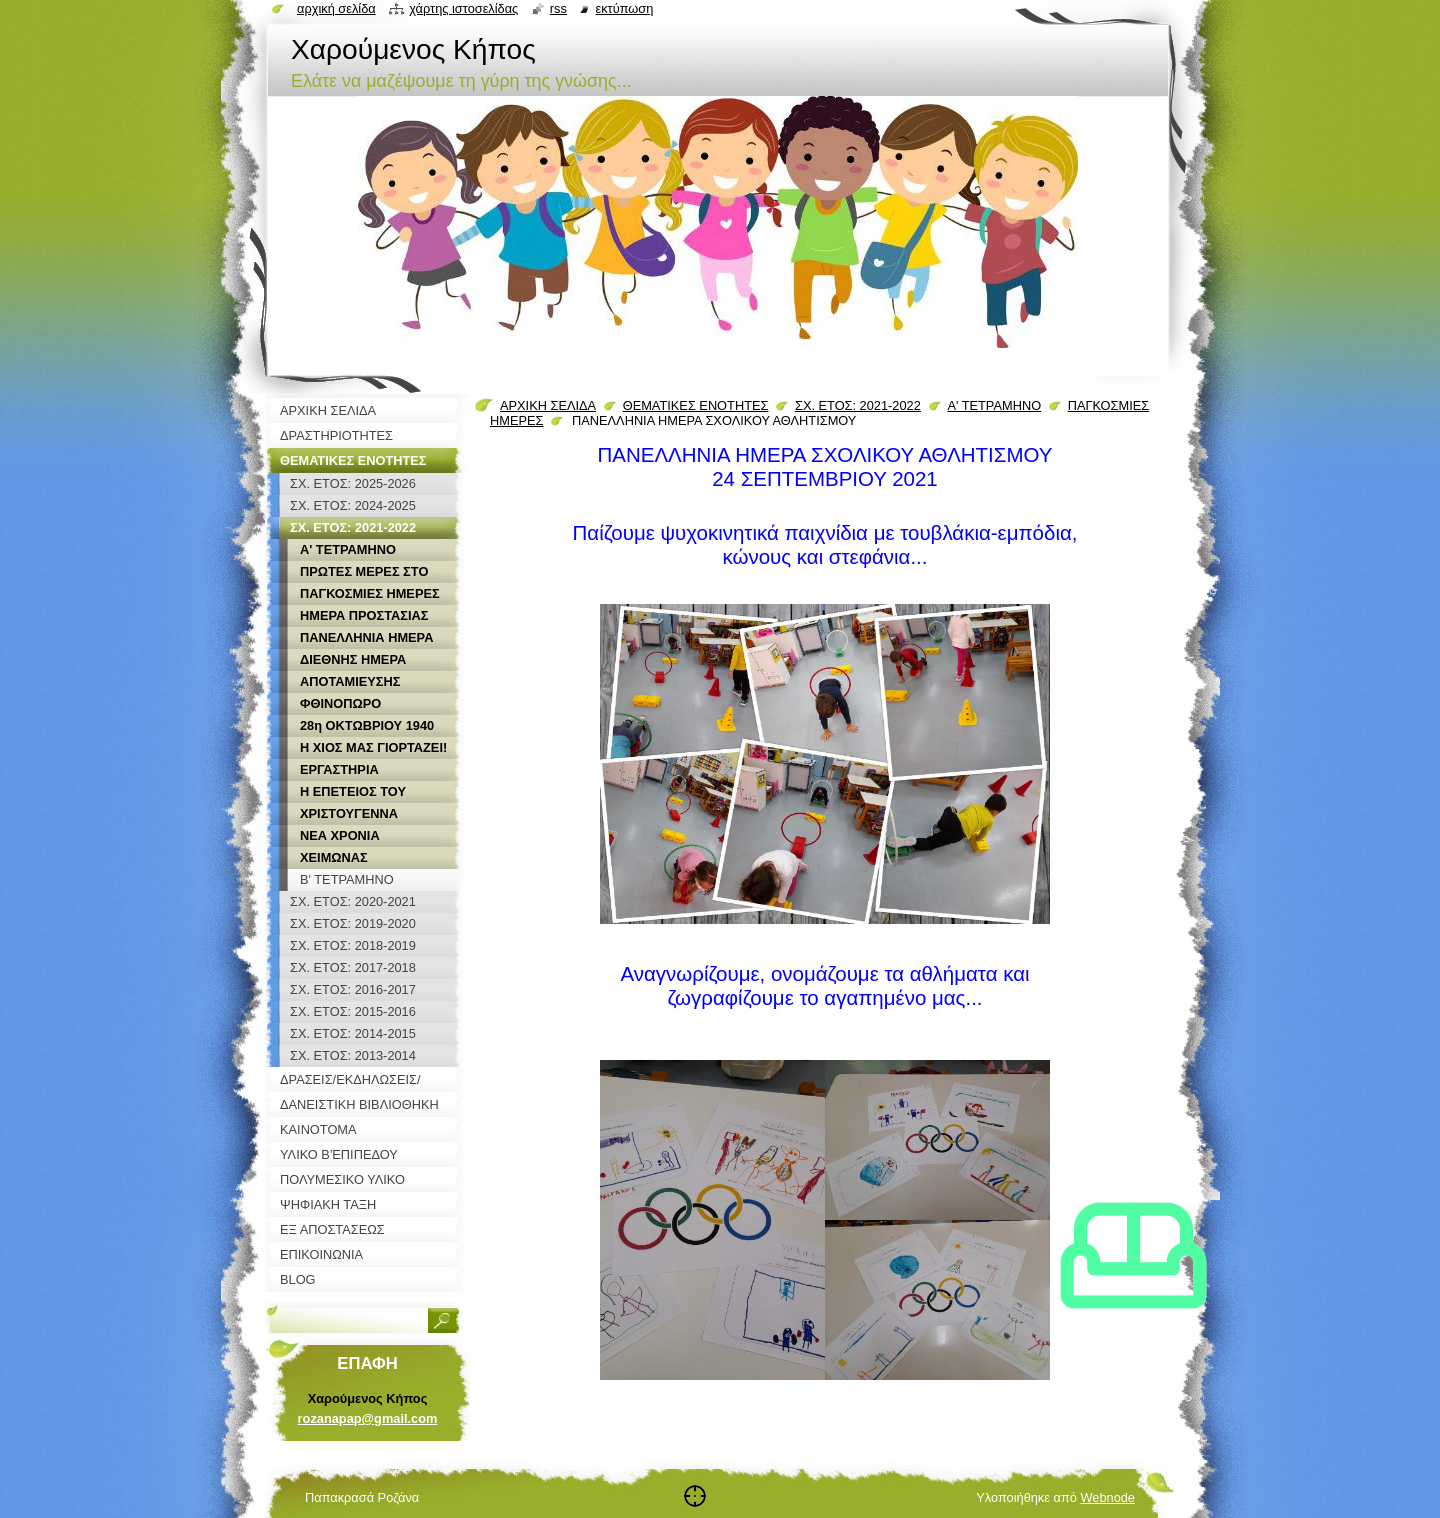  I want to click on focus or center the camera viewfinder, so click(695, 1496).